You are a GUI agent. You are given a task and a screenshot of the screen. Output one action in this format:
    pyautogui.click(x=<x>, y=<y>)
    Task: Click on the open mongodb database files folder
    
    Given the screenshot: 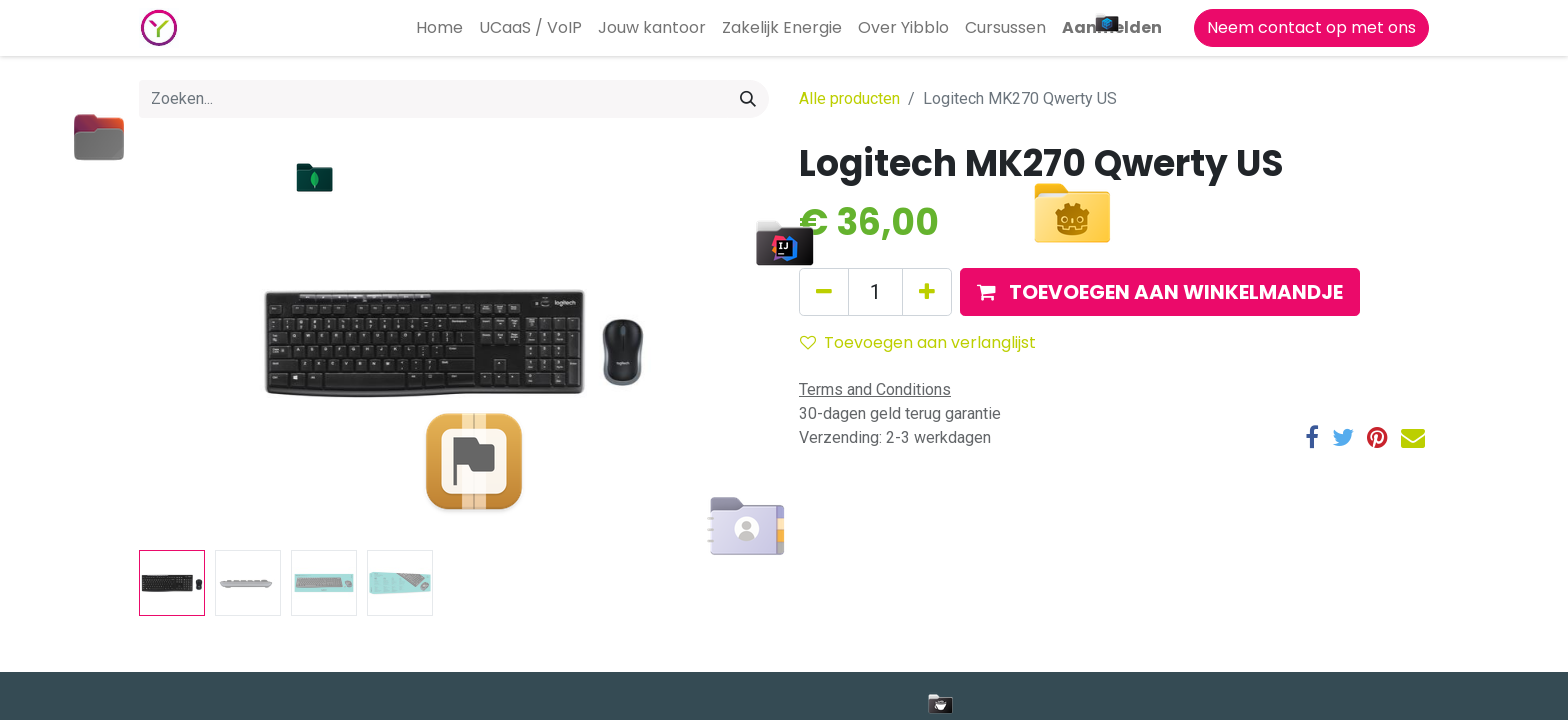 What is the action you would take?
    pyautogui.click(x=314, y=178)
    